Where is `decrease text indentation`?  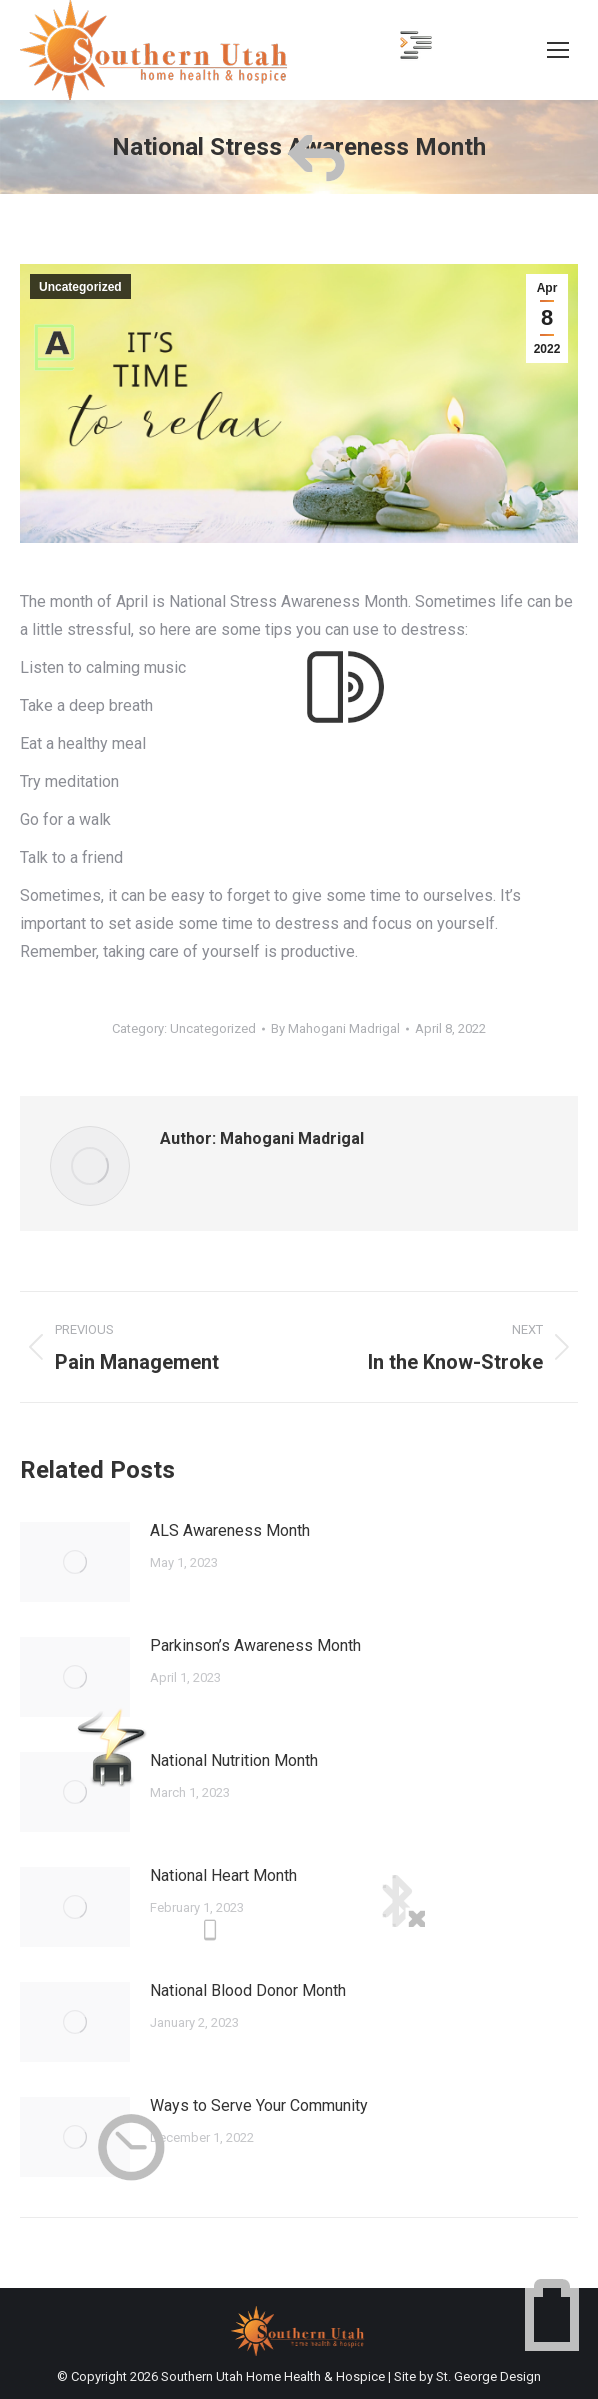 decrease text indentation is located at coordinates (416, 46).